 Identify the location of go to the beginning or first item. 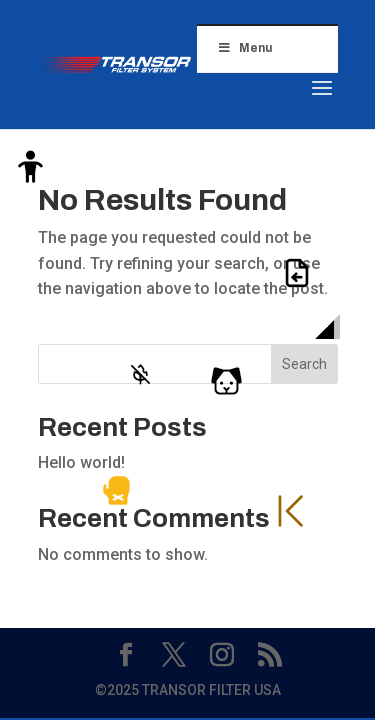
(290, 511).